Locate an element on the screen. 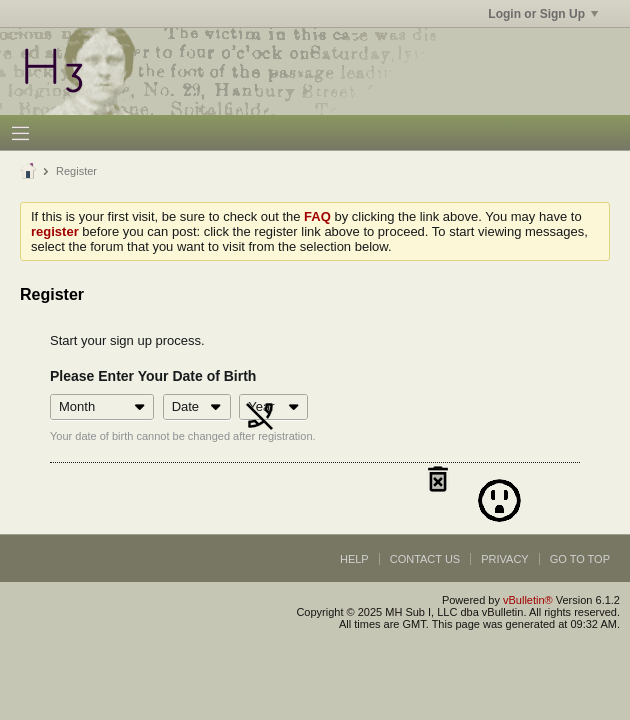 The height and width of the screenshot is (720, 630). electrical outlet or power socket indicator is located at coordinates (499, 500).